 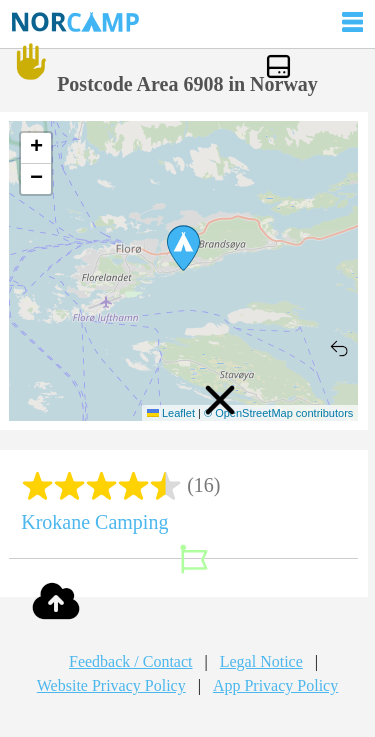 What do you see at coordinates (278, 66) in the screenshot?
I see `access hard drive or storage settings` at bounding box center [278, 66].